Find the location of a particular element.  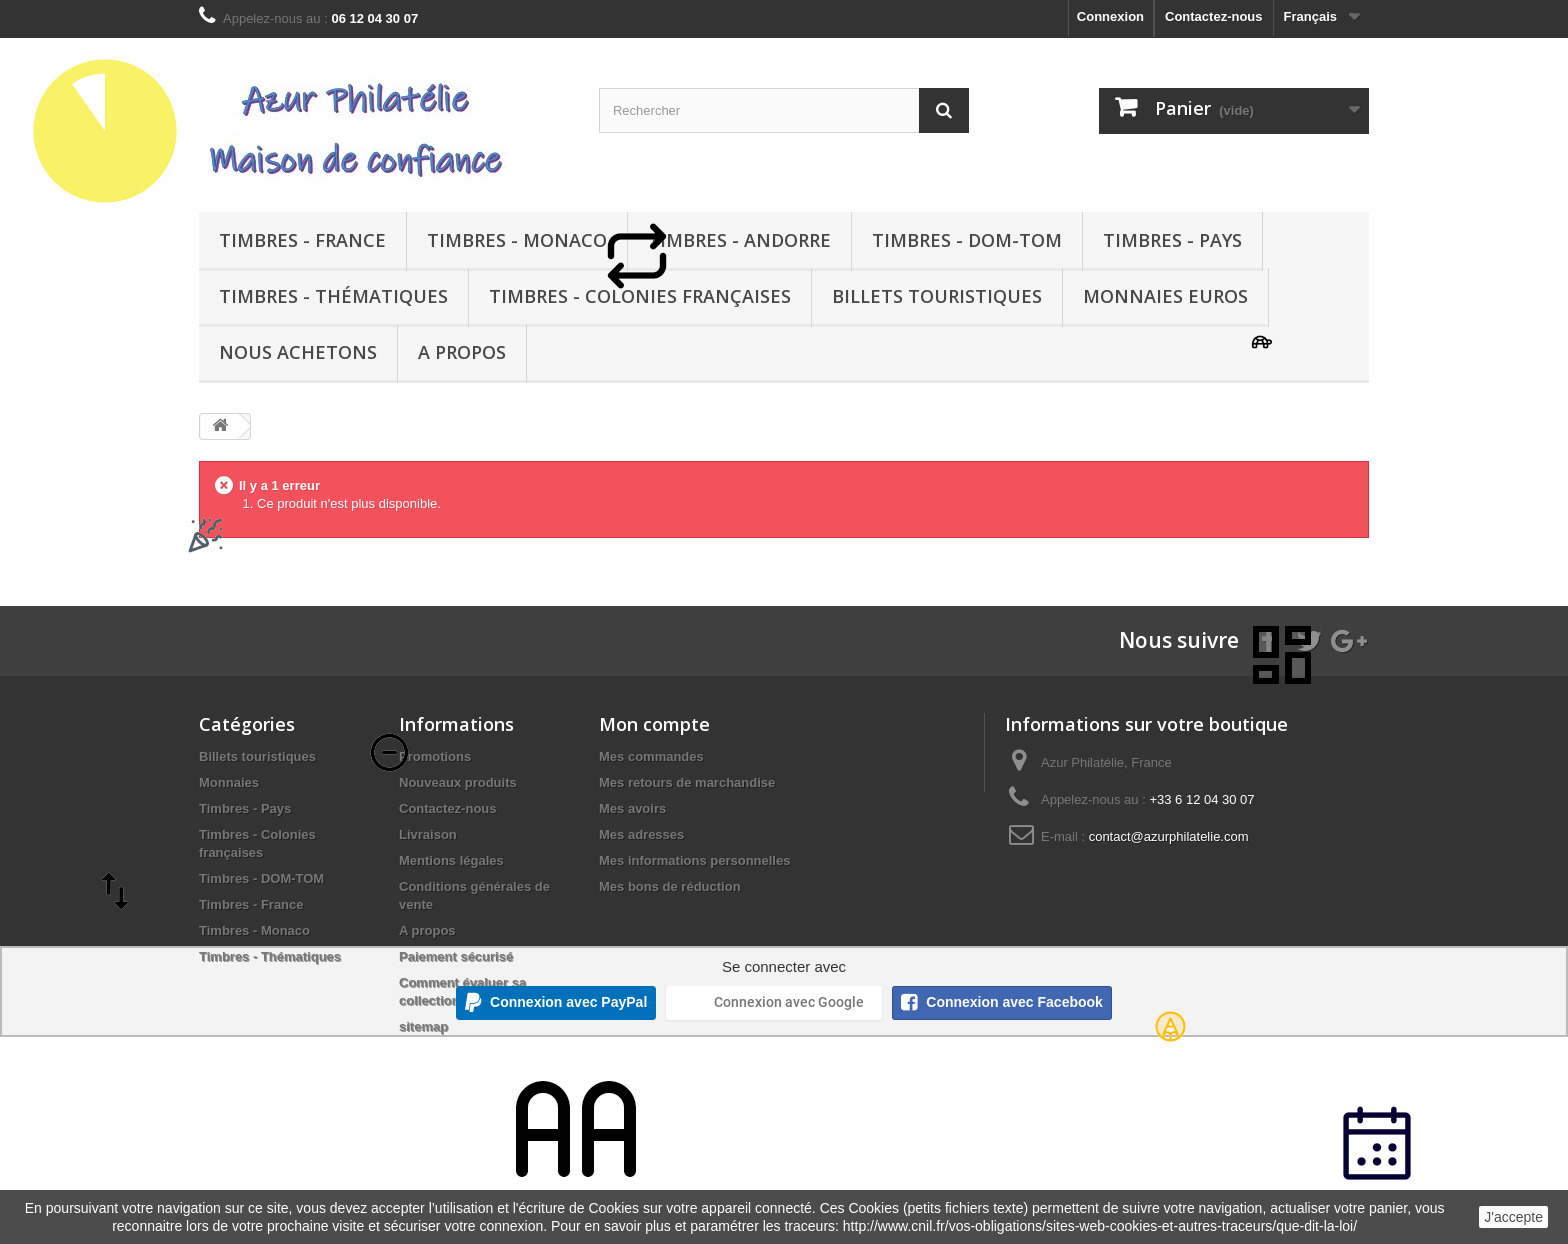

swap or reverse the order of items is located at coordinates (115, 891).